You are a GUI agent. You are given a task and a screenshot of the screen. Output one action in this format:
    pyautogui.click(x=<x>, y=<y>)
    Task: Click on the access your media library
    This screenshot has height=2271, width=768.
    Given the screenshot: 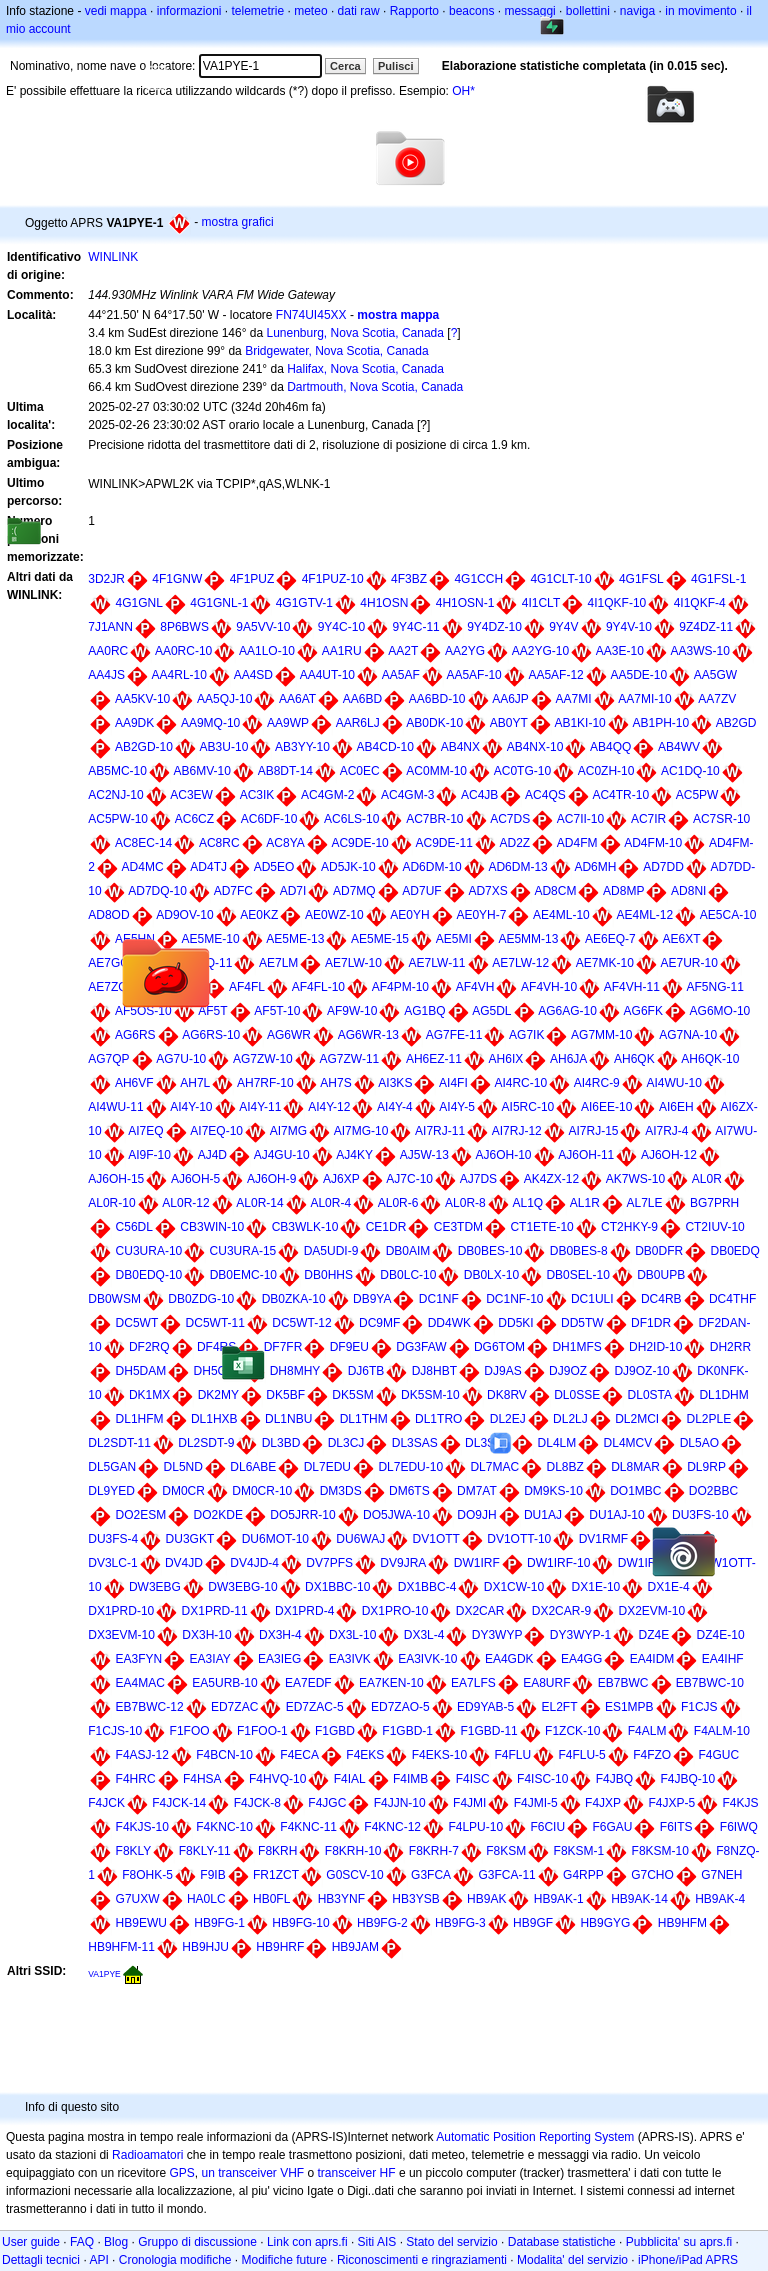 What is the action you would take?
    pyautogui.click(x=156, y=78)
    